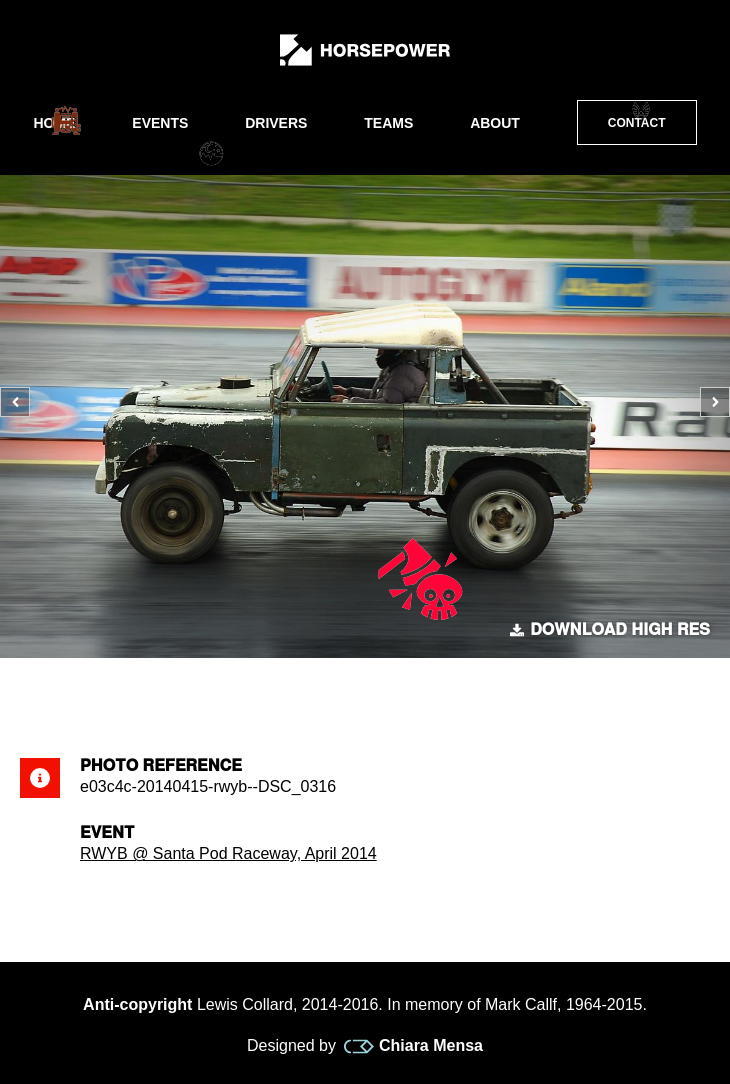 This screenshot has width=730, height=1084. What do you see at coordinates (66, 120) in the screenshot?
I see `access power generator controls` at bounding box center [66, 120].